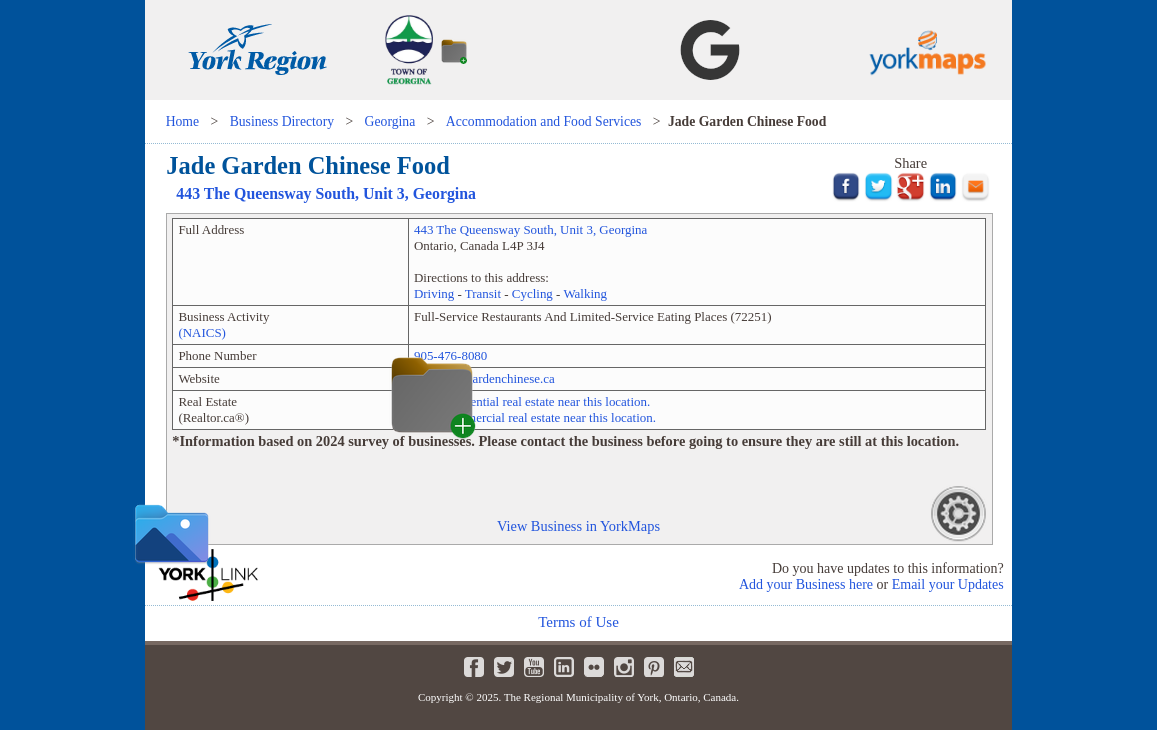  What do you see at coordinates (958, 513) in the screenshot?
I see `open system preferences` at bounding box center [958, 513].